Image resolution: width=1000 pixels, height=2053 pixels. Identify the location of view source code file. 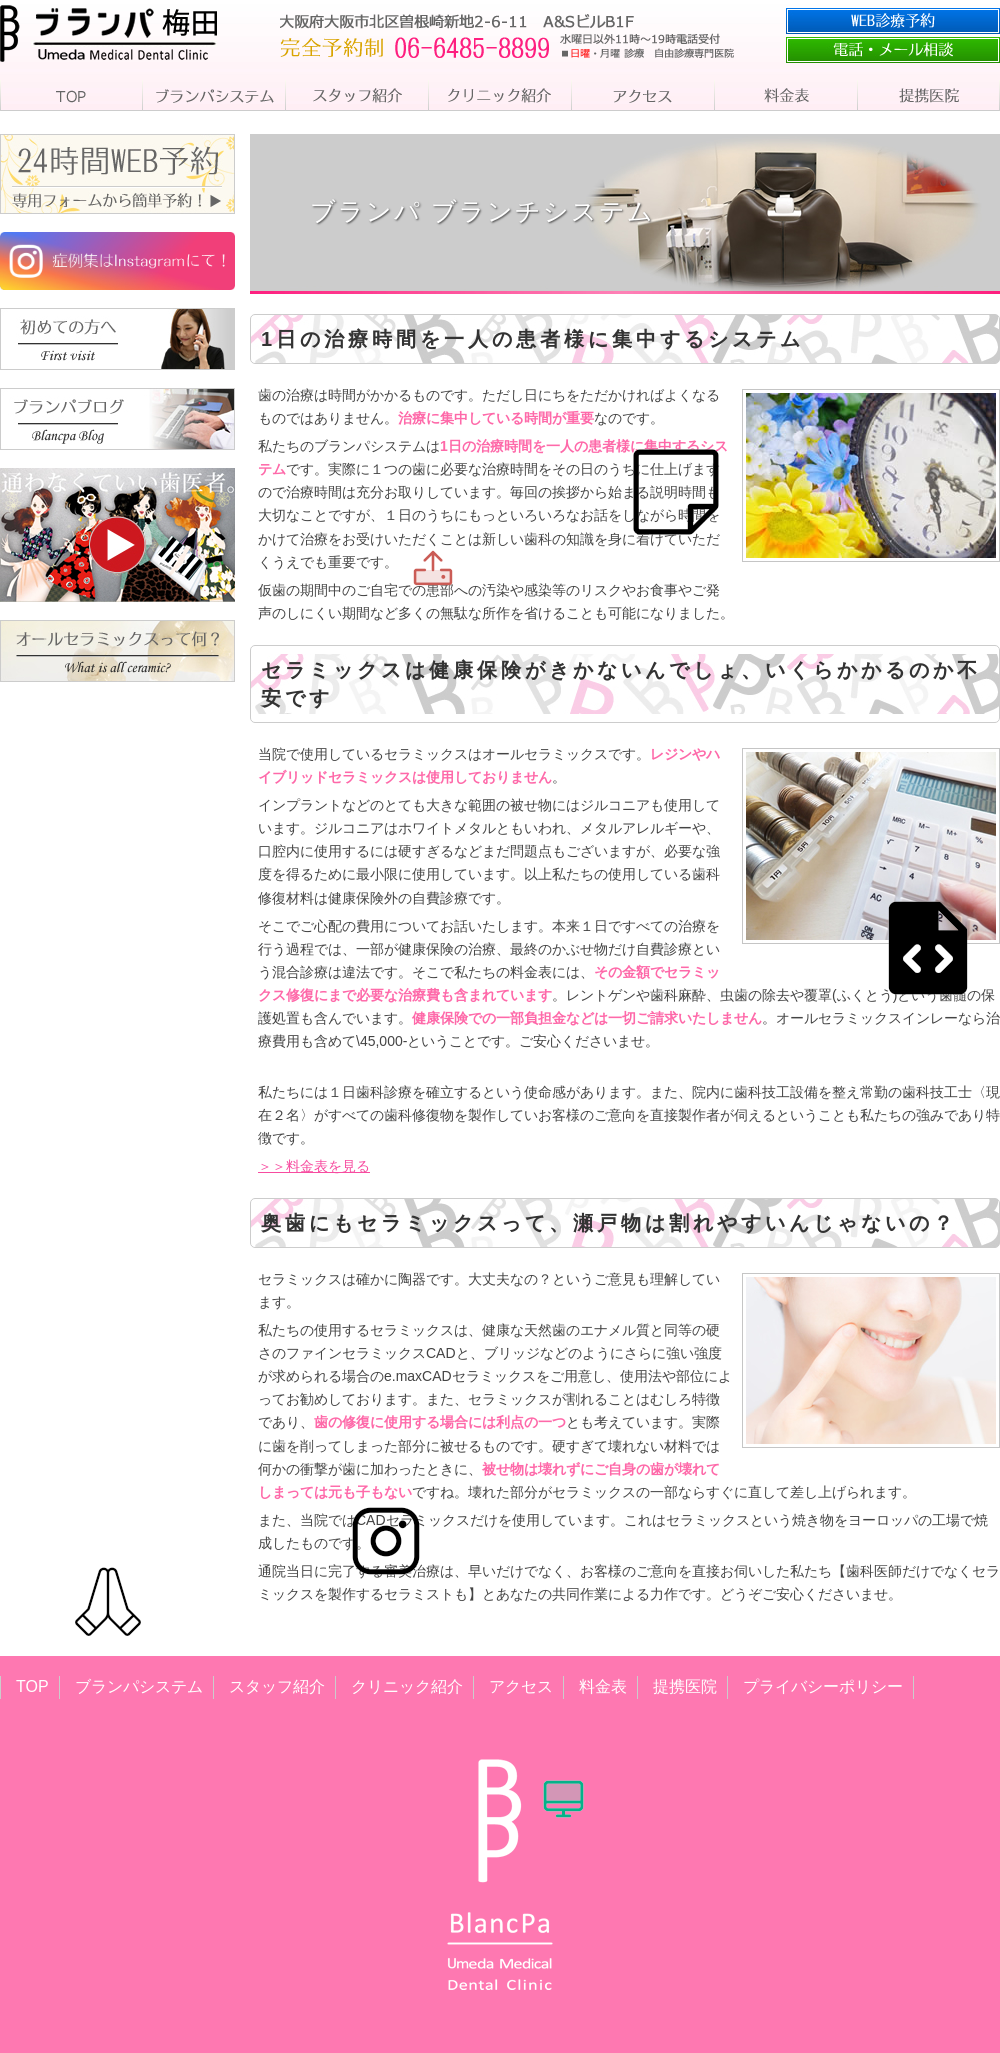
(928, 948).